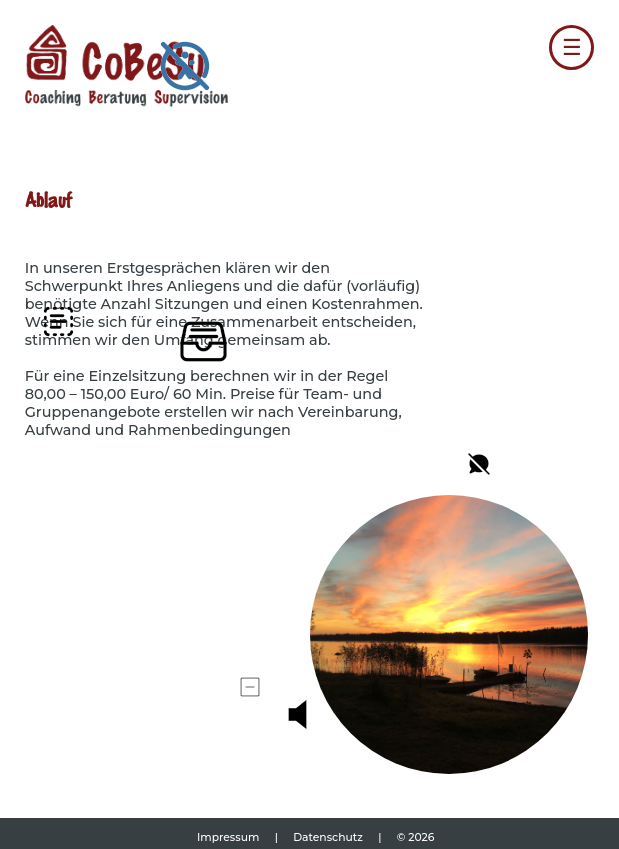  Describe the element at coordinates (203, 341) in the screenshot. I see `view inbox or received files` at that location.